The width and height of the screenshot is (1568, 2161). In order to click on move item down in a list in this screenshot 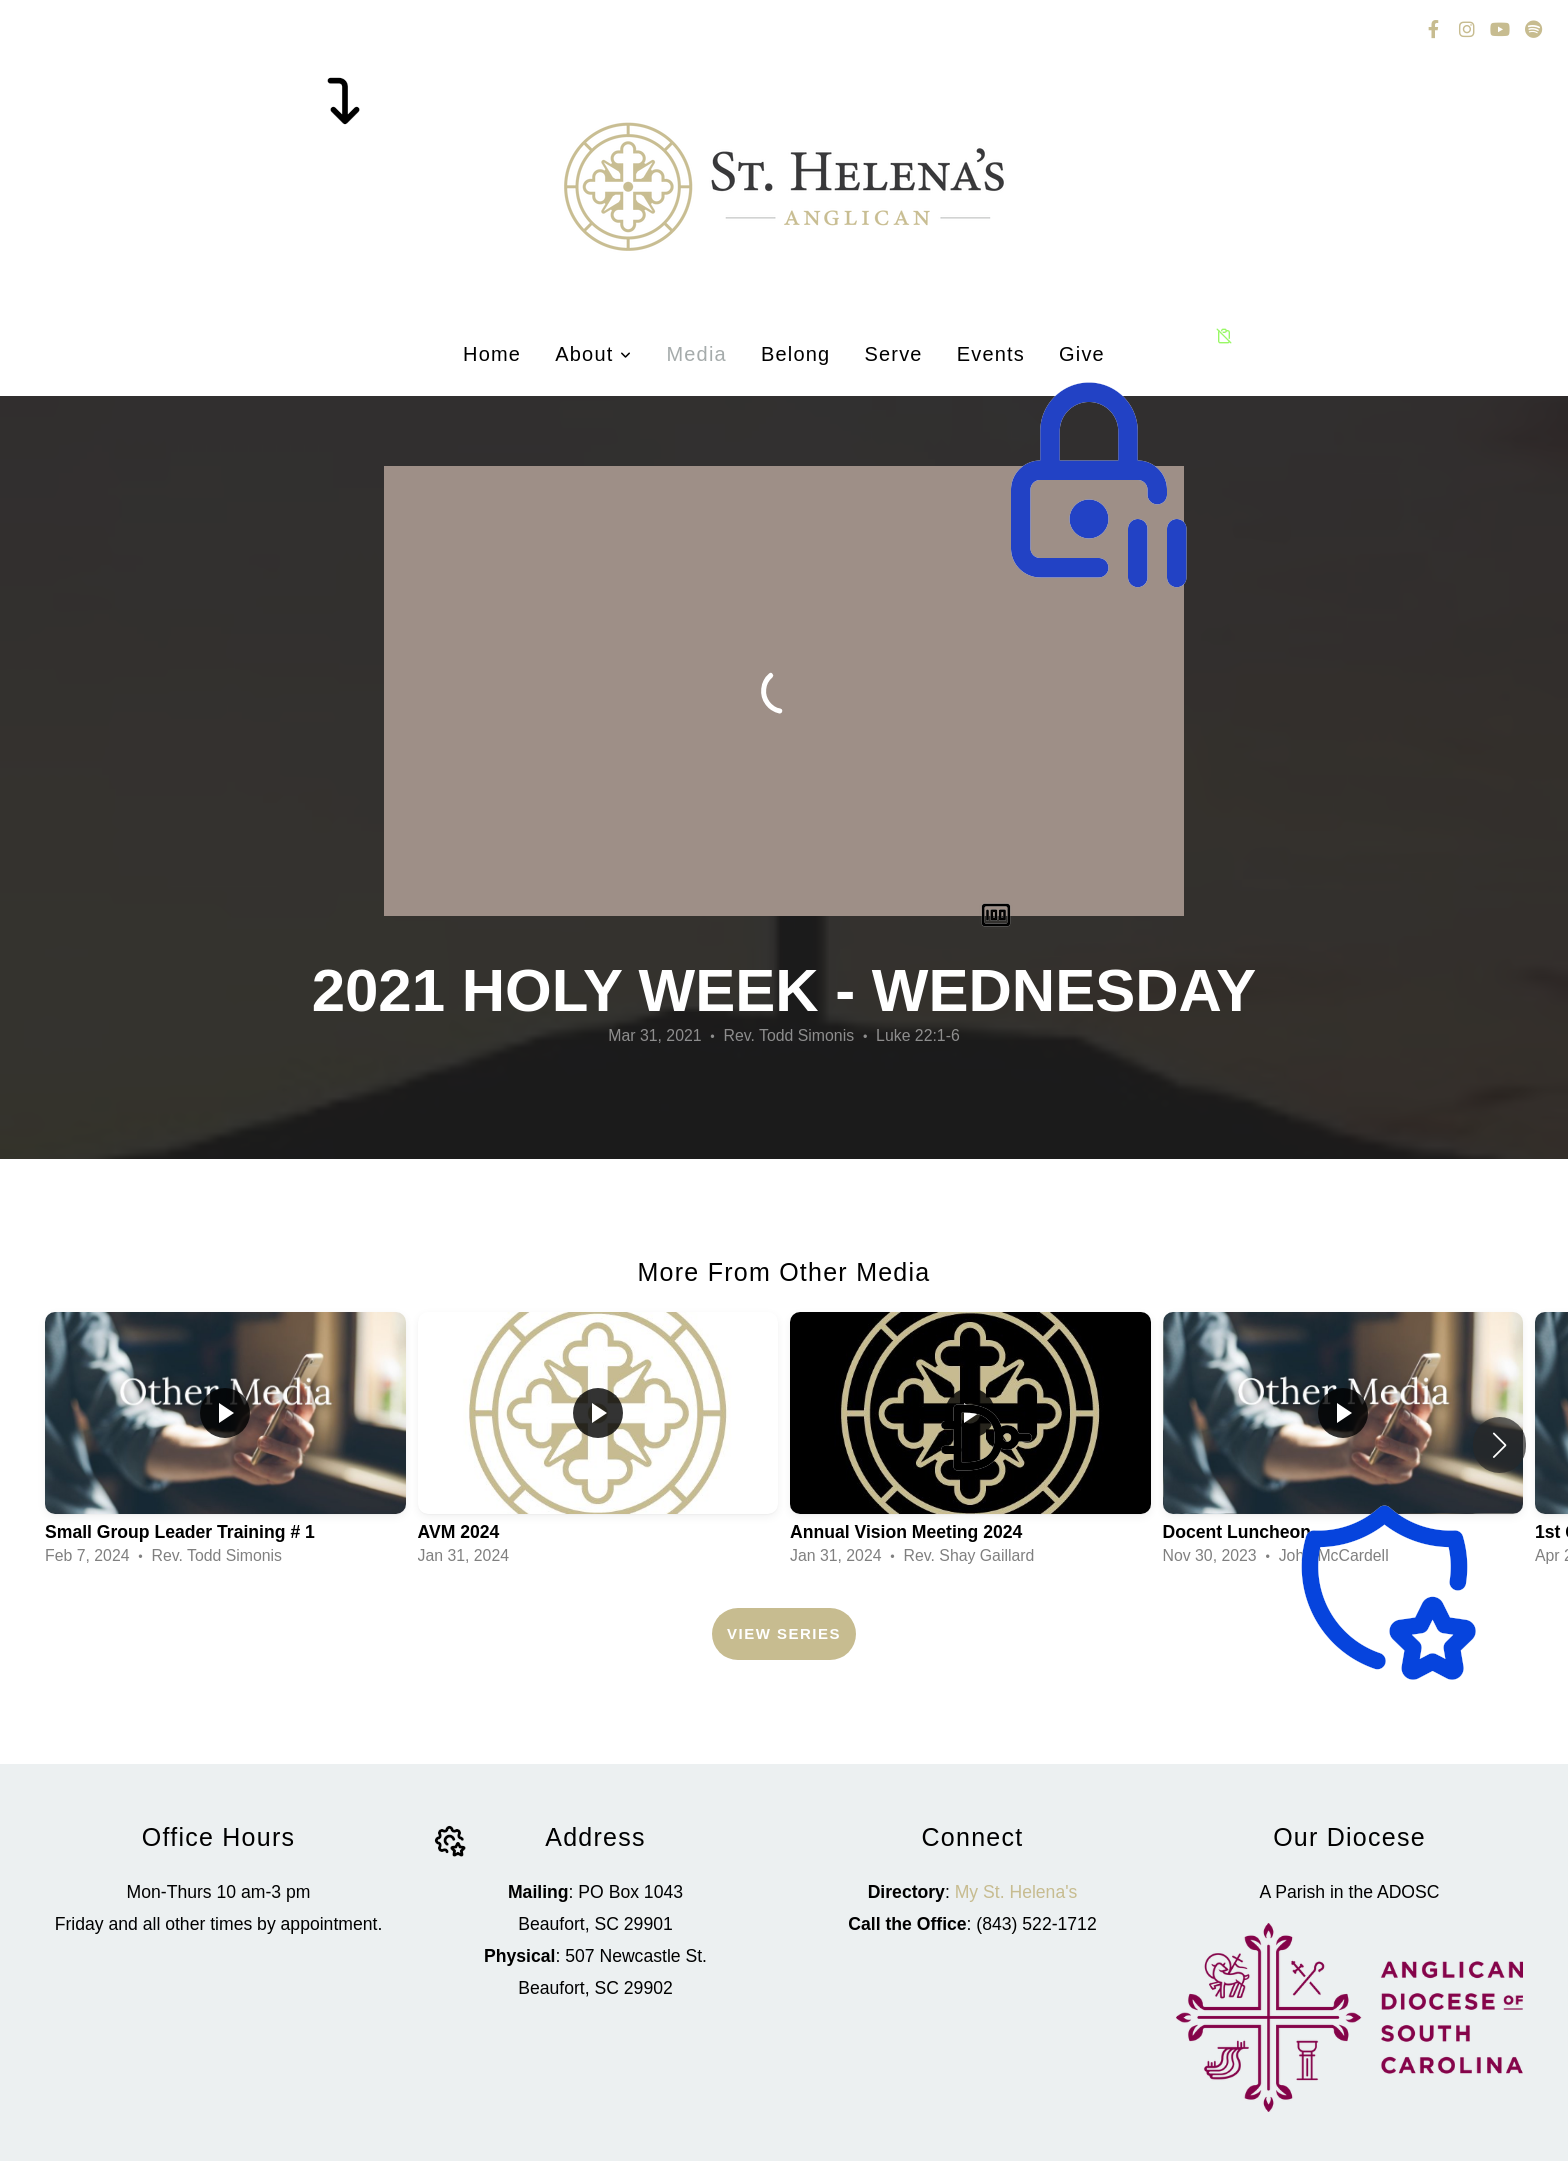, I will do `click(345, 101)`.